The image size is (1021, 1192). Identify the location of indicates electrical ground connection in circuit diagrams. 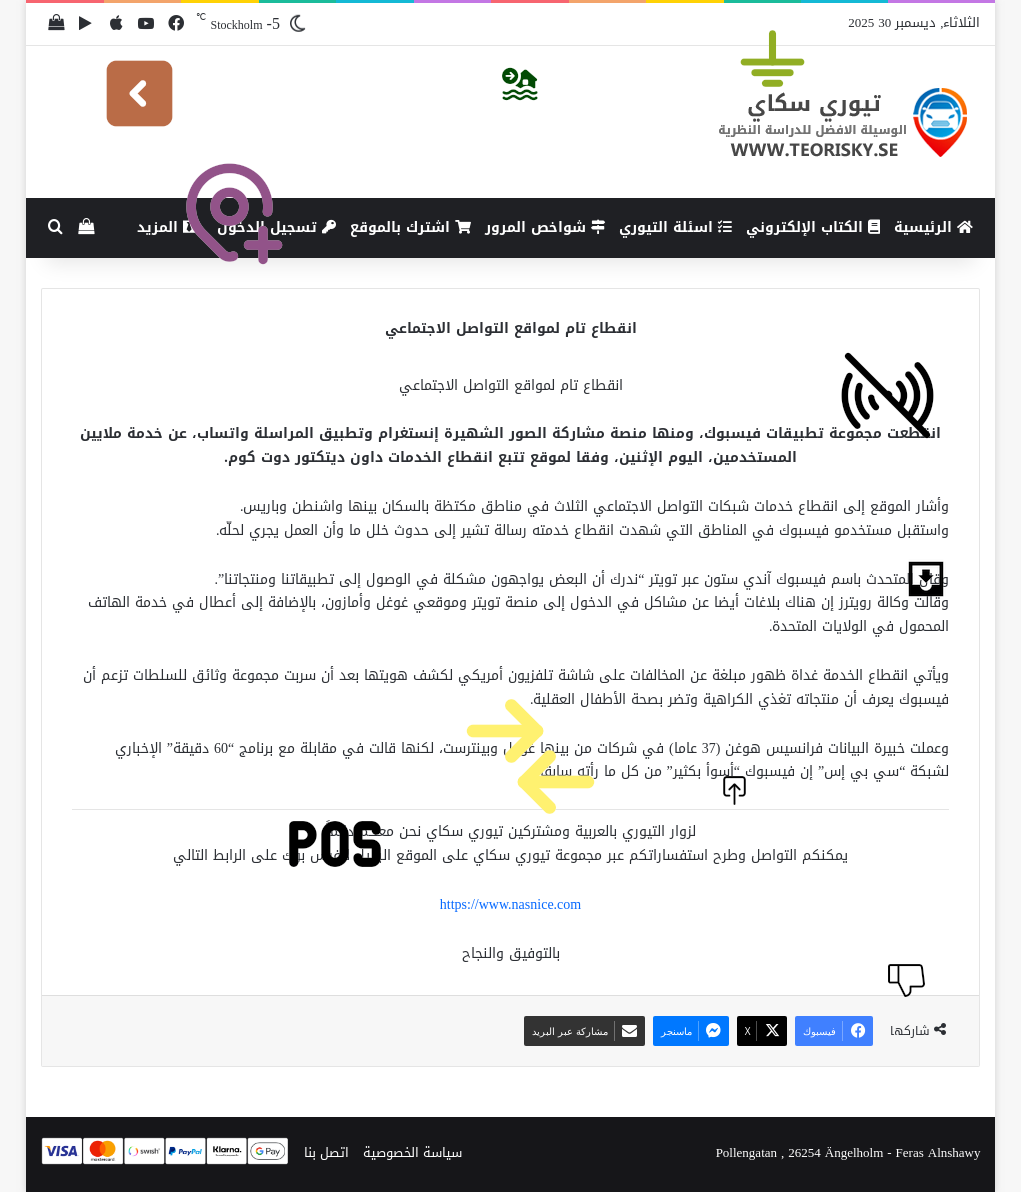
(772, 58).